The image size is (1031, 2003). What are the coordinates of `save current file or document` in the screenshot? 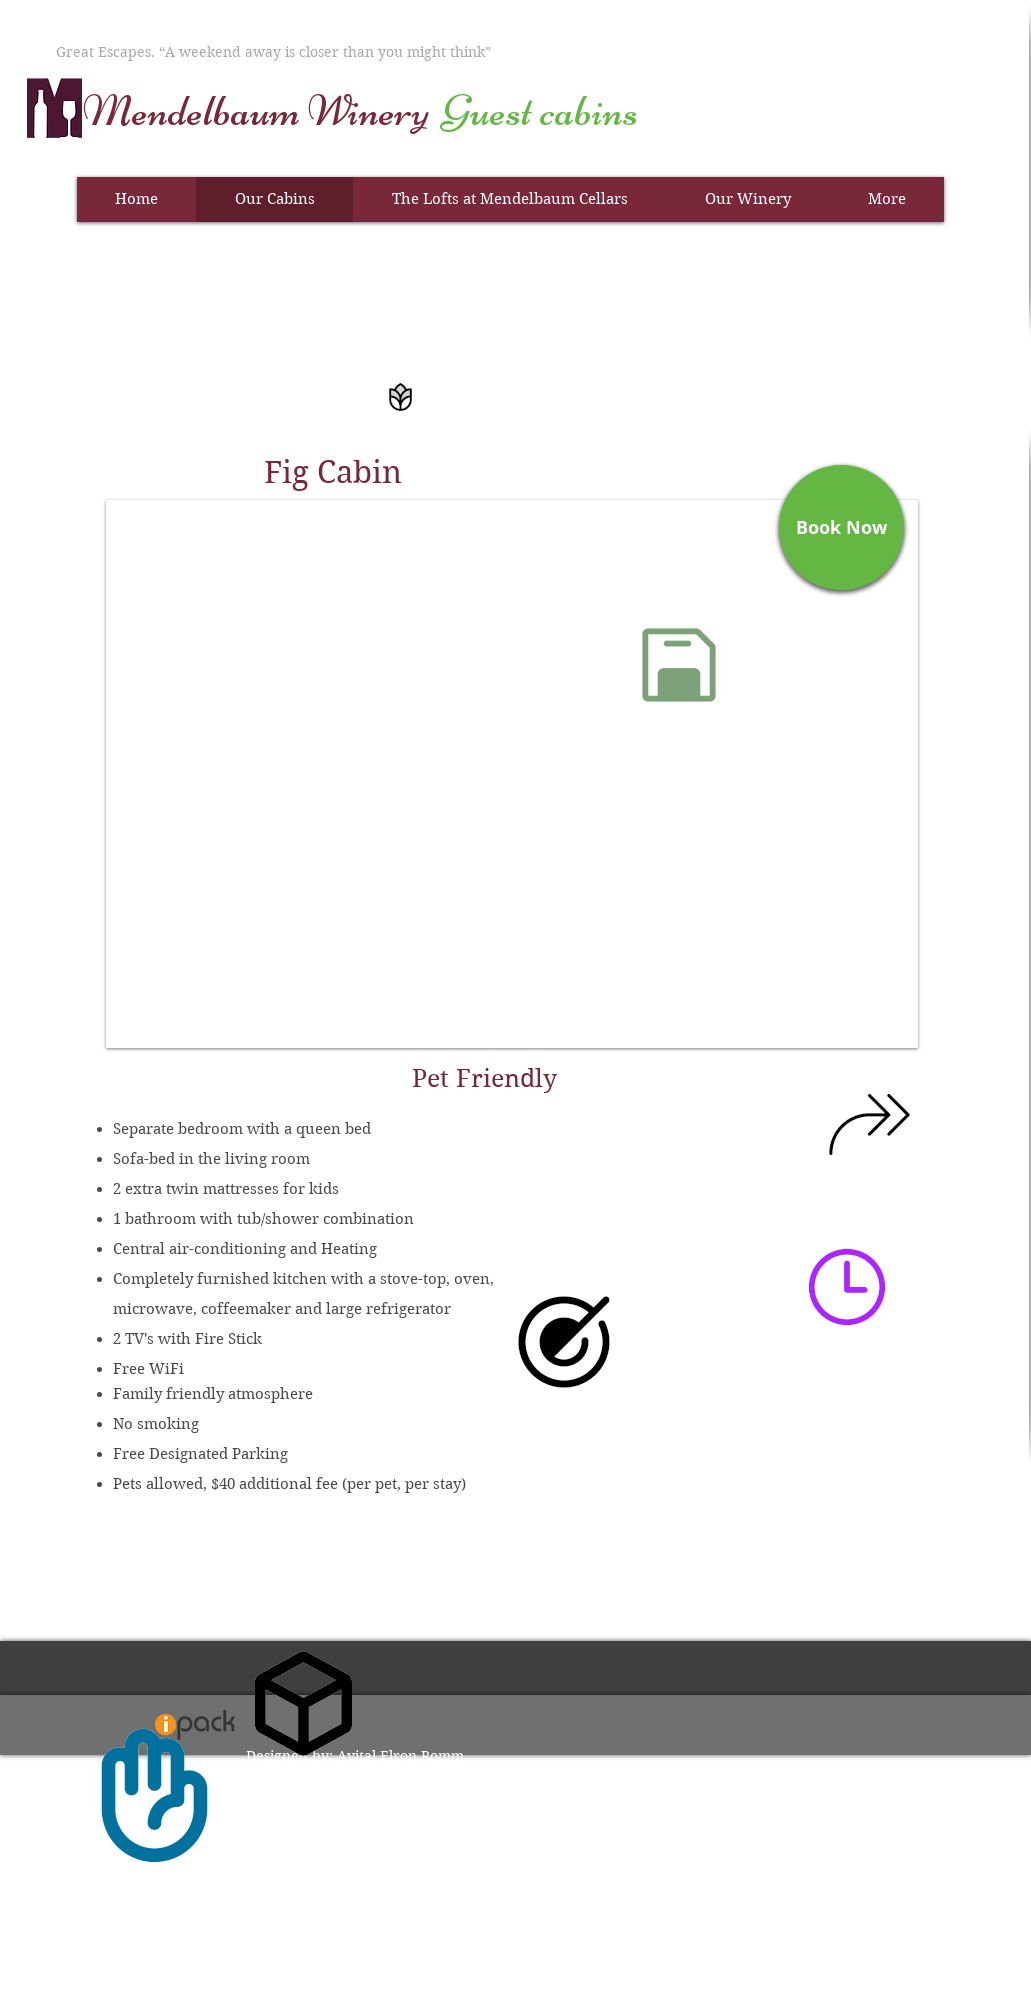 It's located at (679, 665).